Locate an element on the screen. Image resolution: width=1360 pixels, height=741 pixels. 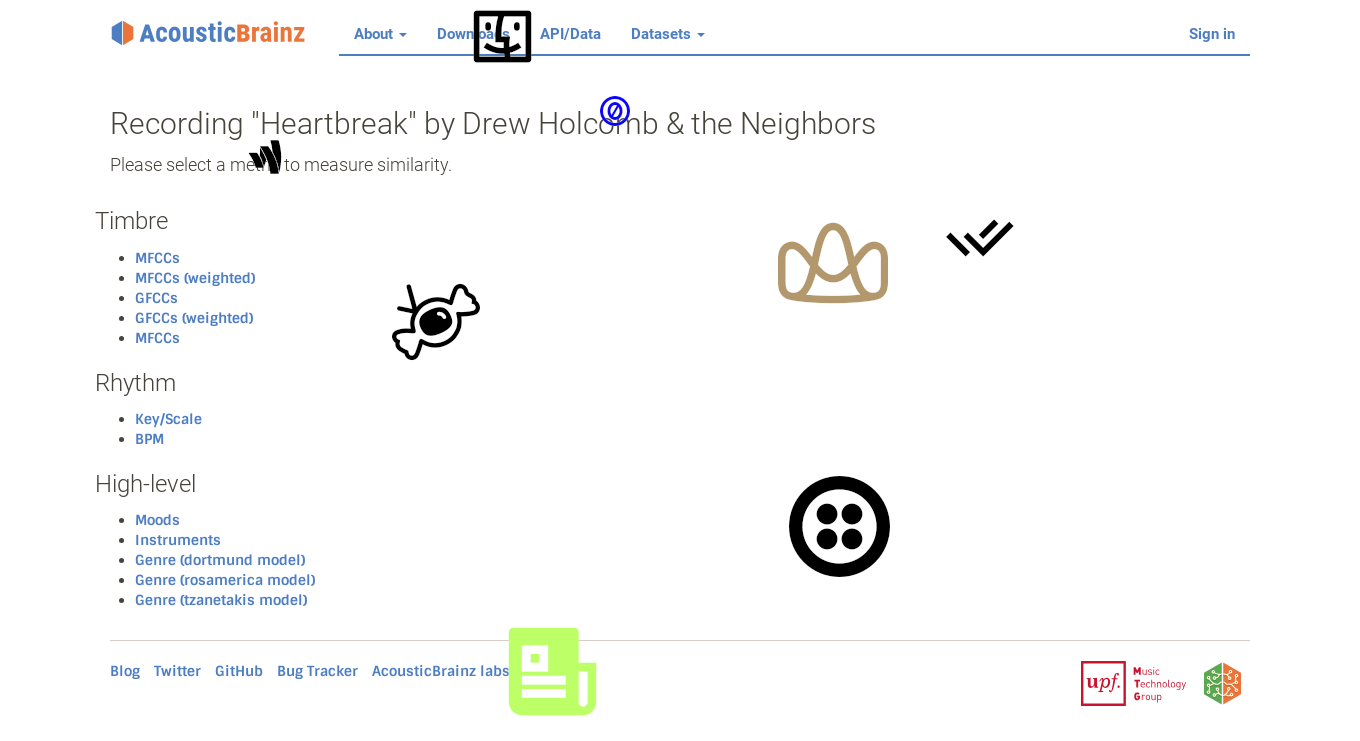
view news articles is located at coordinates (552, 671).